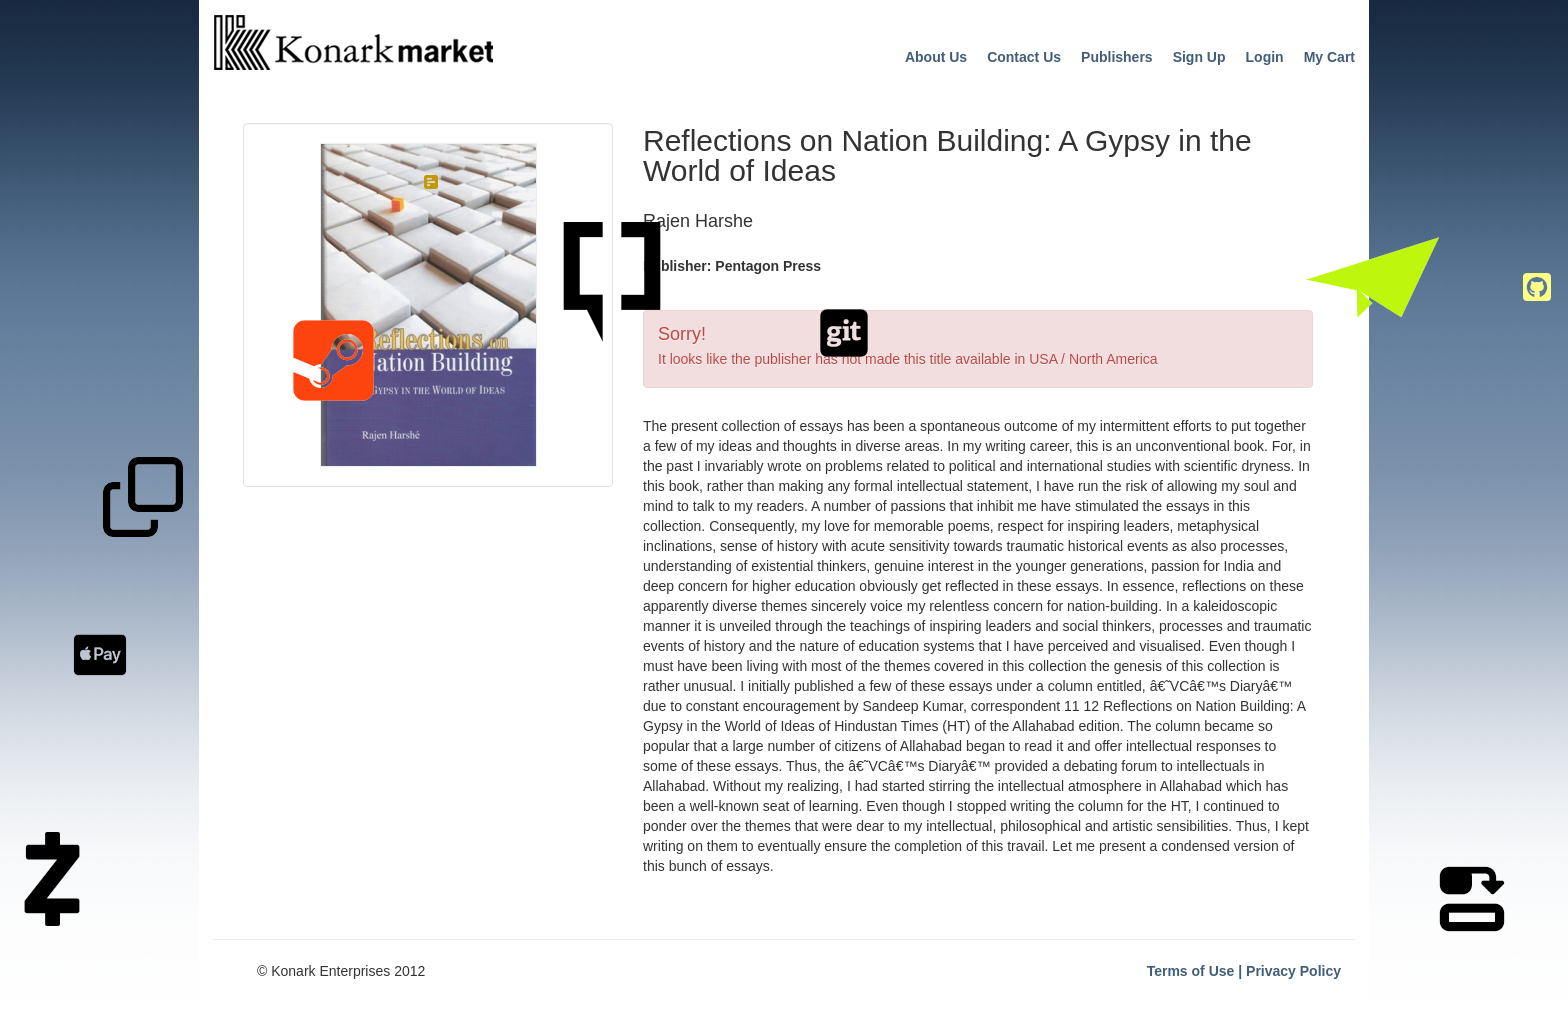 The width and height of the screenshot is (1568, 1021). What do you see at coordinates (1537, 287) in the screenshot?
I see `link to github repository` at bounding box center [1537, 287].